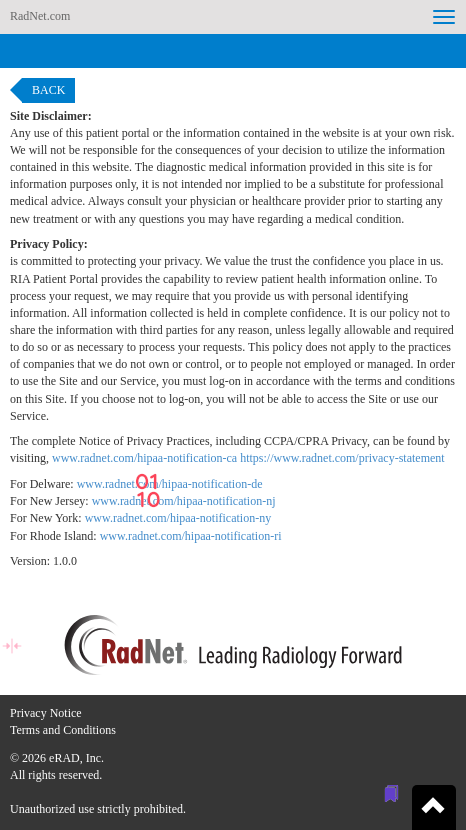 The image size is (466, 830). Describe the element at coordinates (147, 490) in the screenshot. I see `view or edit binary data` at that location.